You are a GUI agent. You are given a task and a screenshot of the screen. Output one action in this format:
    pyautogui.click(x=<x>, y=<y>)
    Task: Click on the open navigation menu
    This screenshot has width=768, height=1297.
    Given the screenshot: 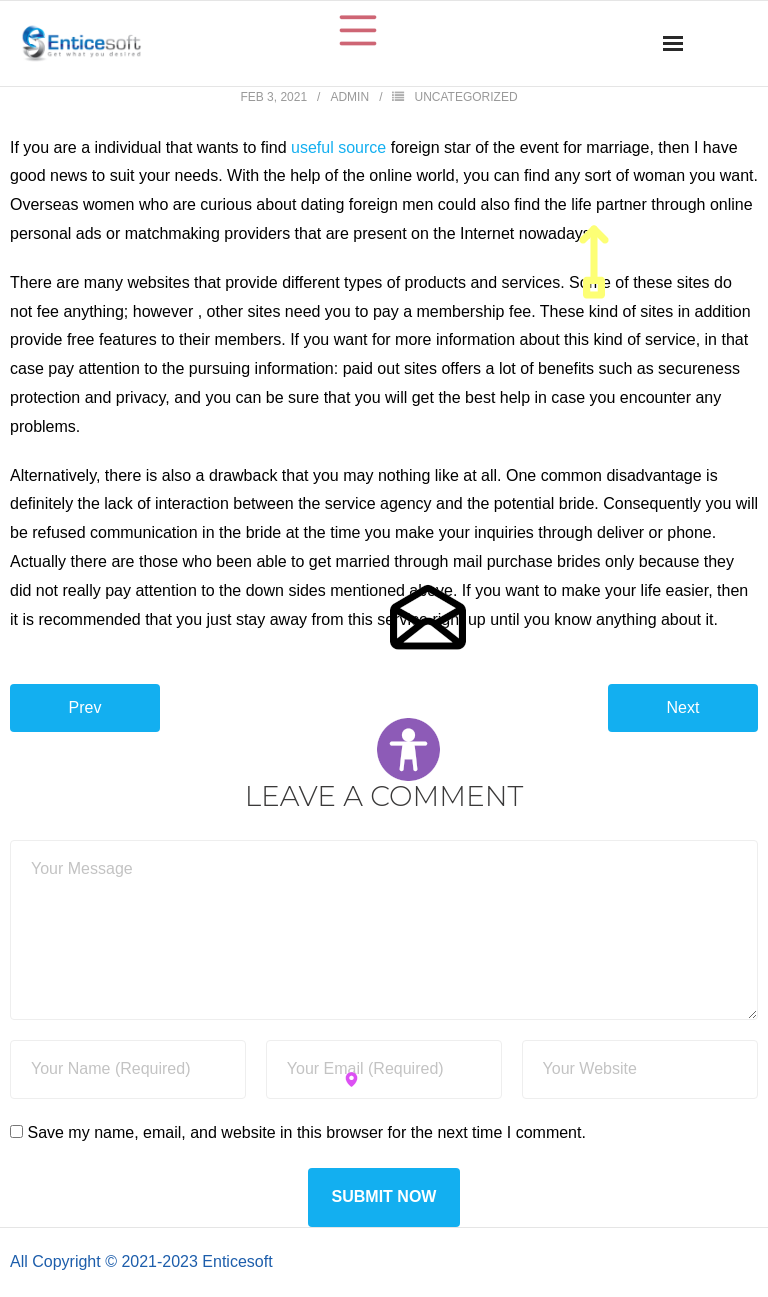 What is the action you would take?
    pyautogui.click(x=358, y=31)
    